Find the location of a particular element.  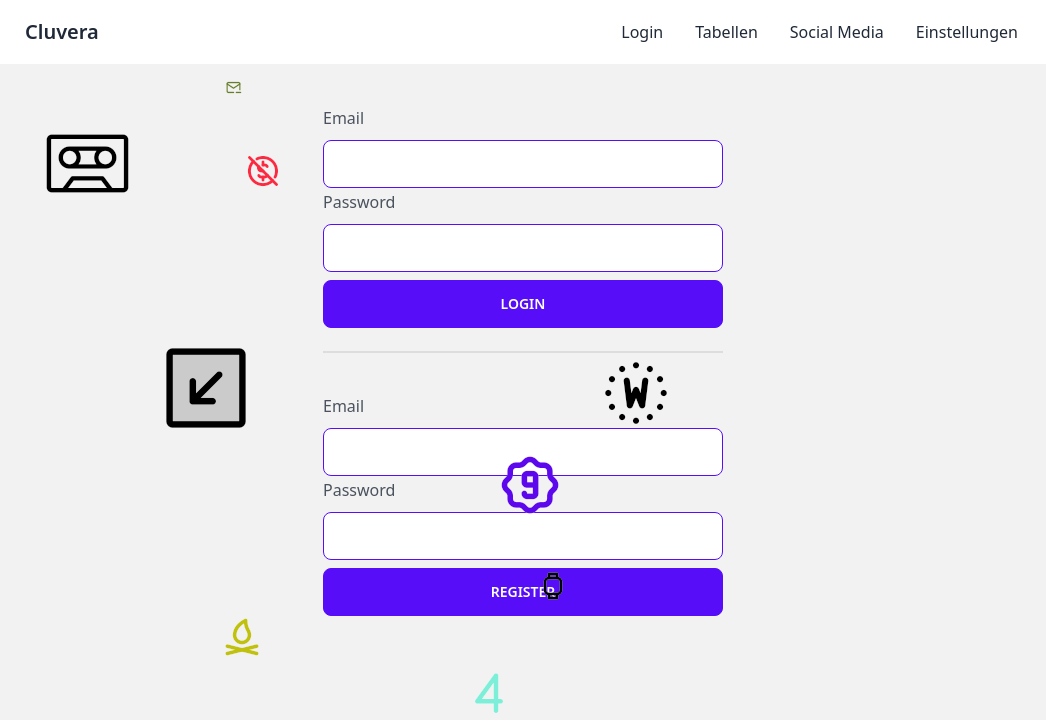

indicates step 4 in a multi-step process is located at coordinates (489, 692).